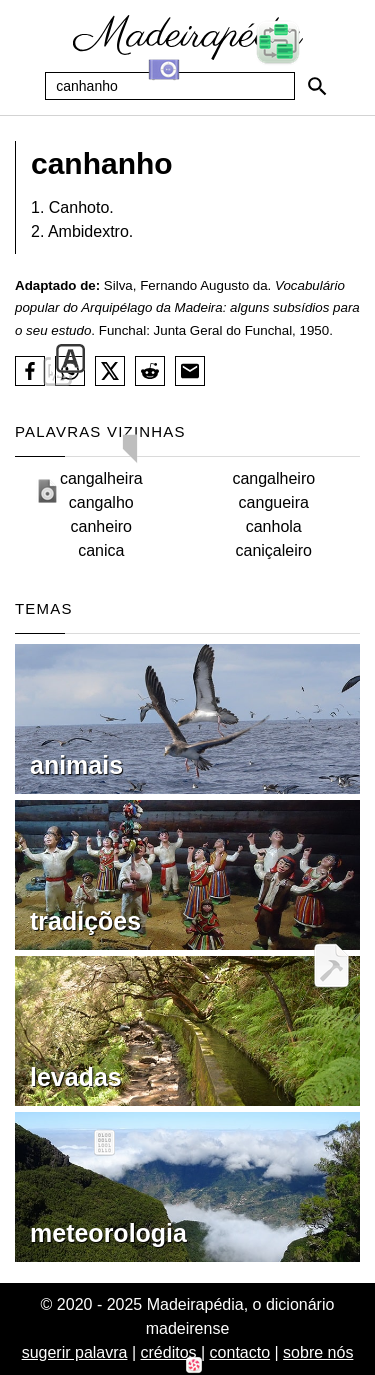 This screenshot has width=375, height=1375. I want to click on set the starting point of a text selection, so click(130, 449).